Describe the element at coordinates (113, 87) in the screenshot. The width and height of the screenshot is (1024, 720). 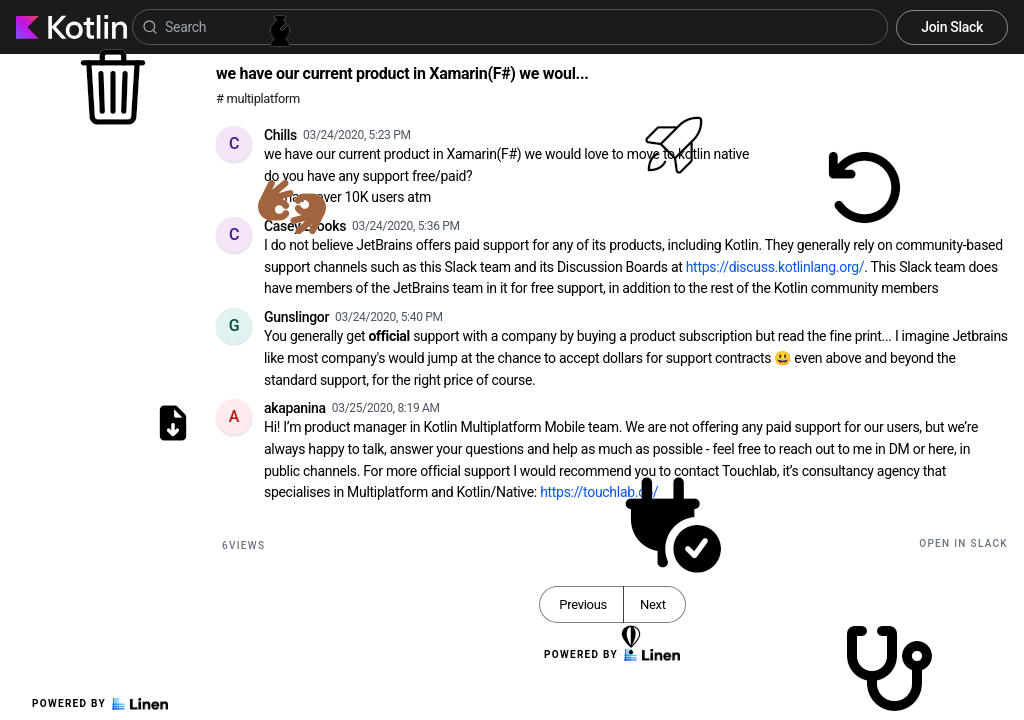
I see `delete this item` at that location.